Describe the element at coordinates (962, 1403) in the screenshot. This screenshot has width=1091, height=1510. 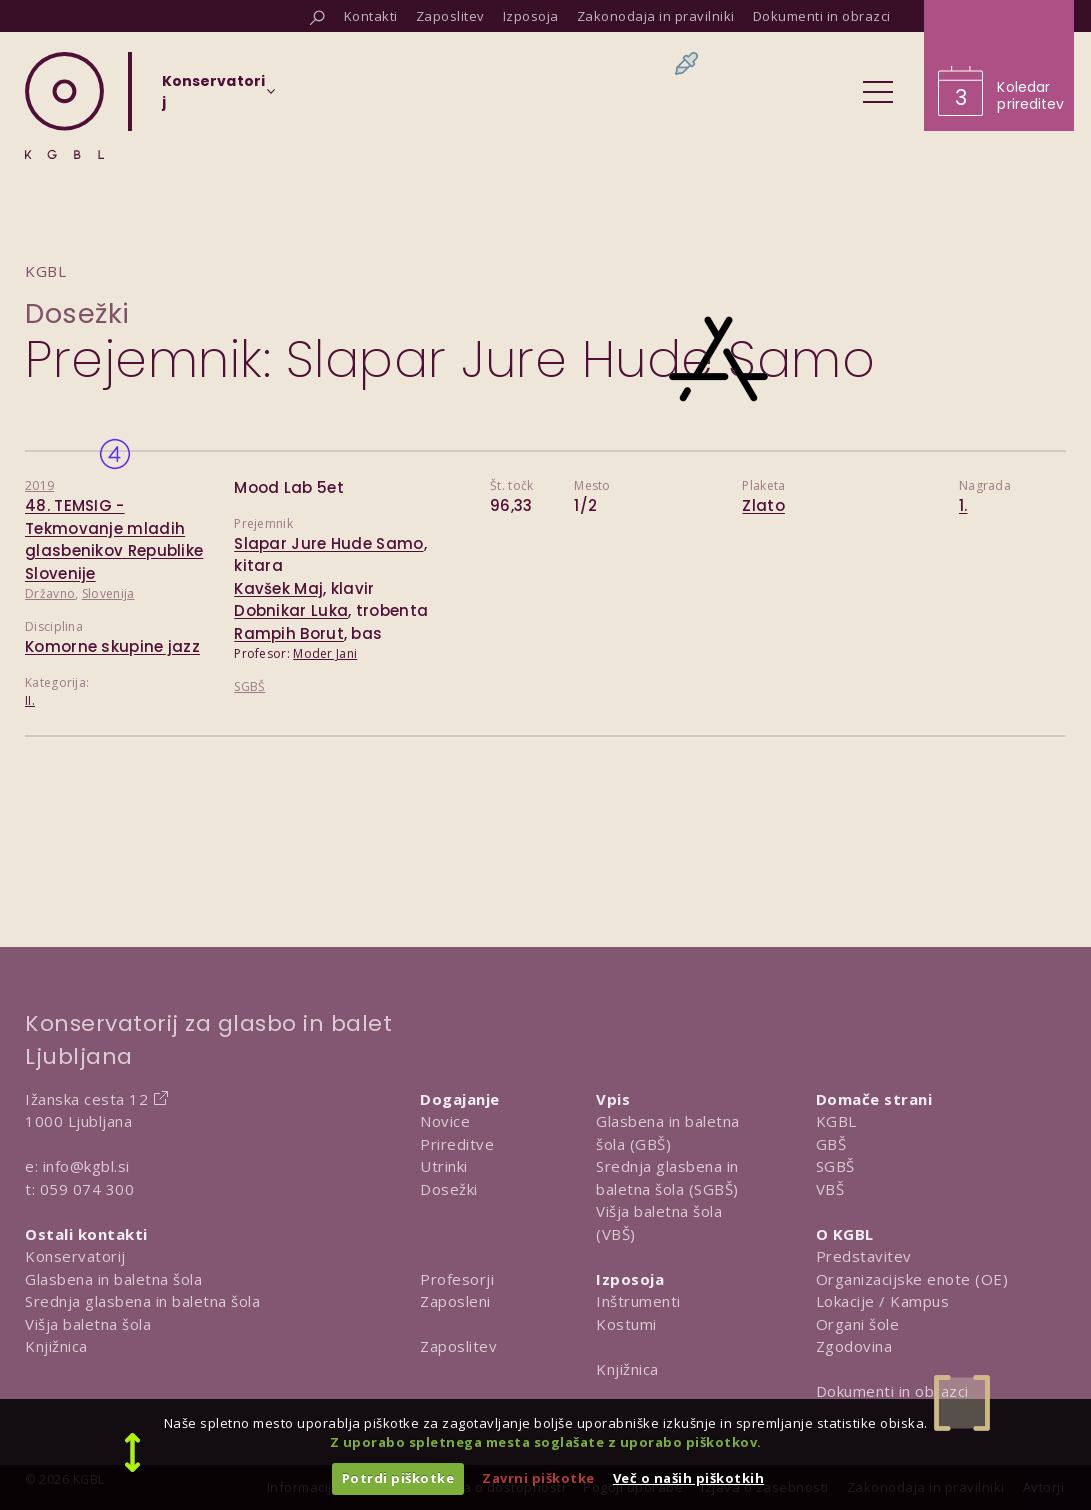
I see `view or edit code snippets` at that location.